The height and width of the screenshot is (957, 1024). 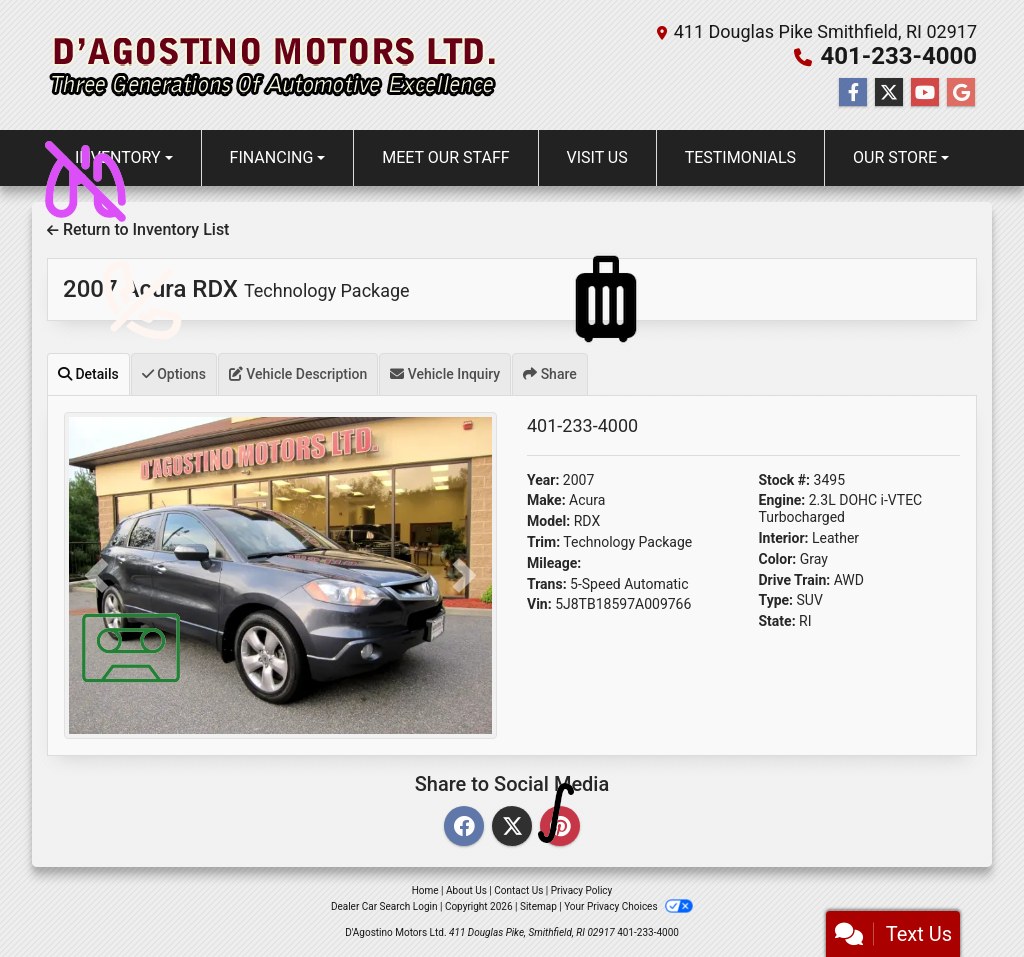 I want to click on access travel or trip information, so click(x=606, y=299).